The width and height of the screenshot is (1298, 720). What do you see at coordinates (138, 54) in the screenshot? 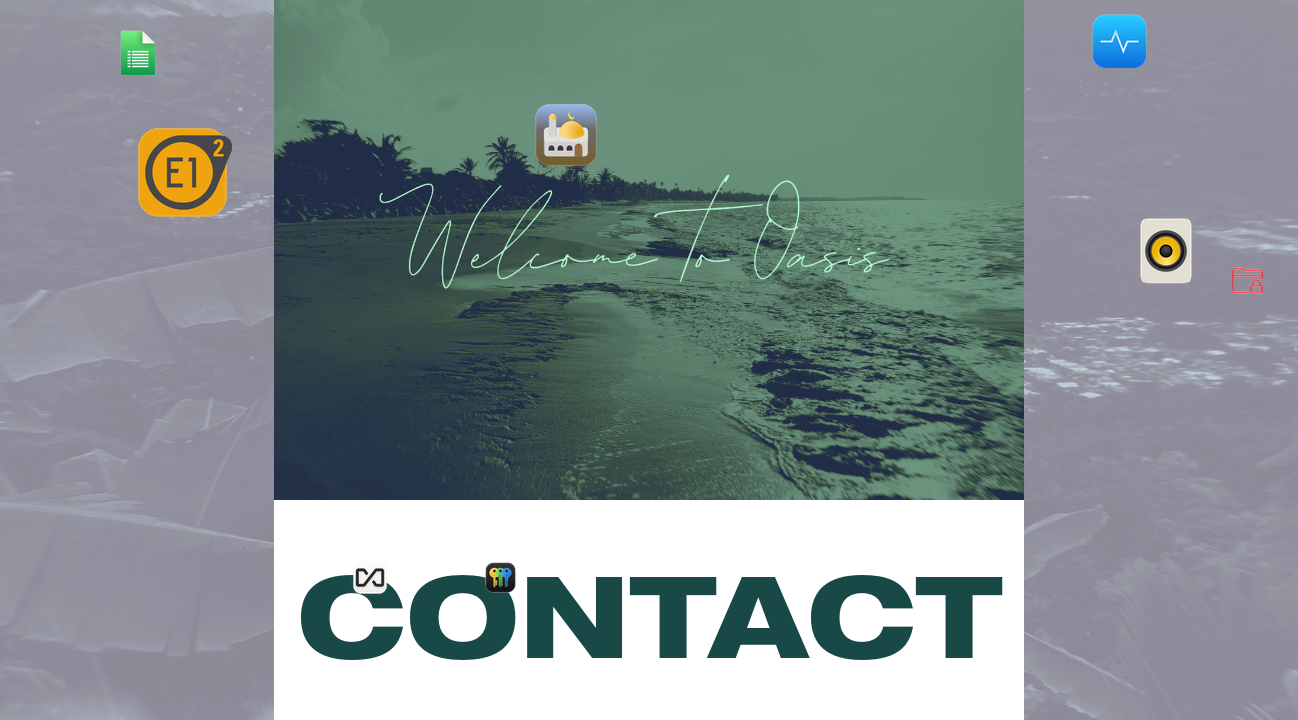
I see `google forms file or document` at bounding box center [138, 54].